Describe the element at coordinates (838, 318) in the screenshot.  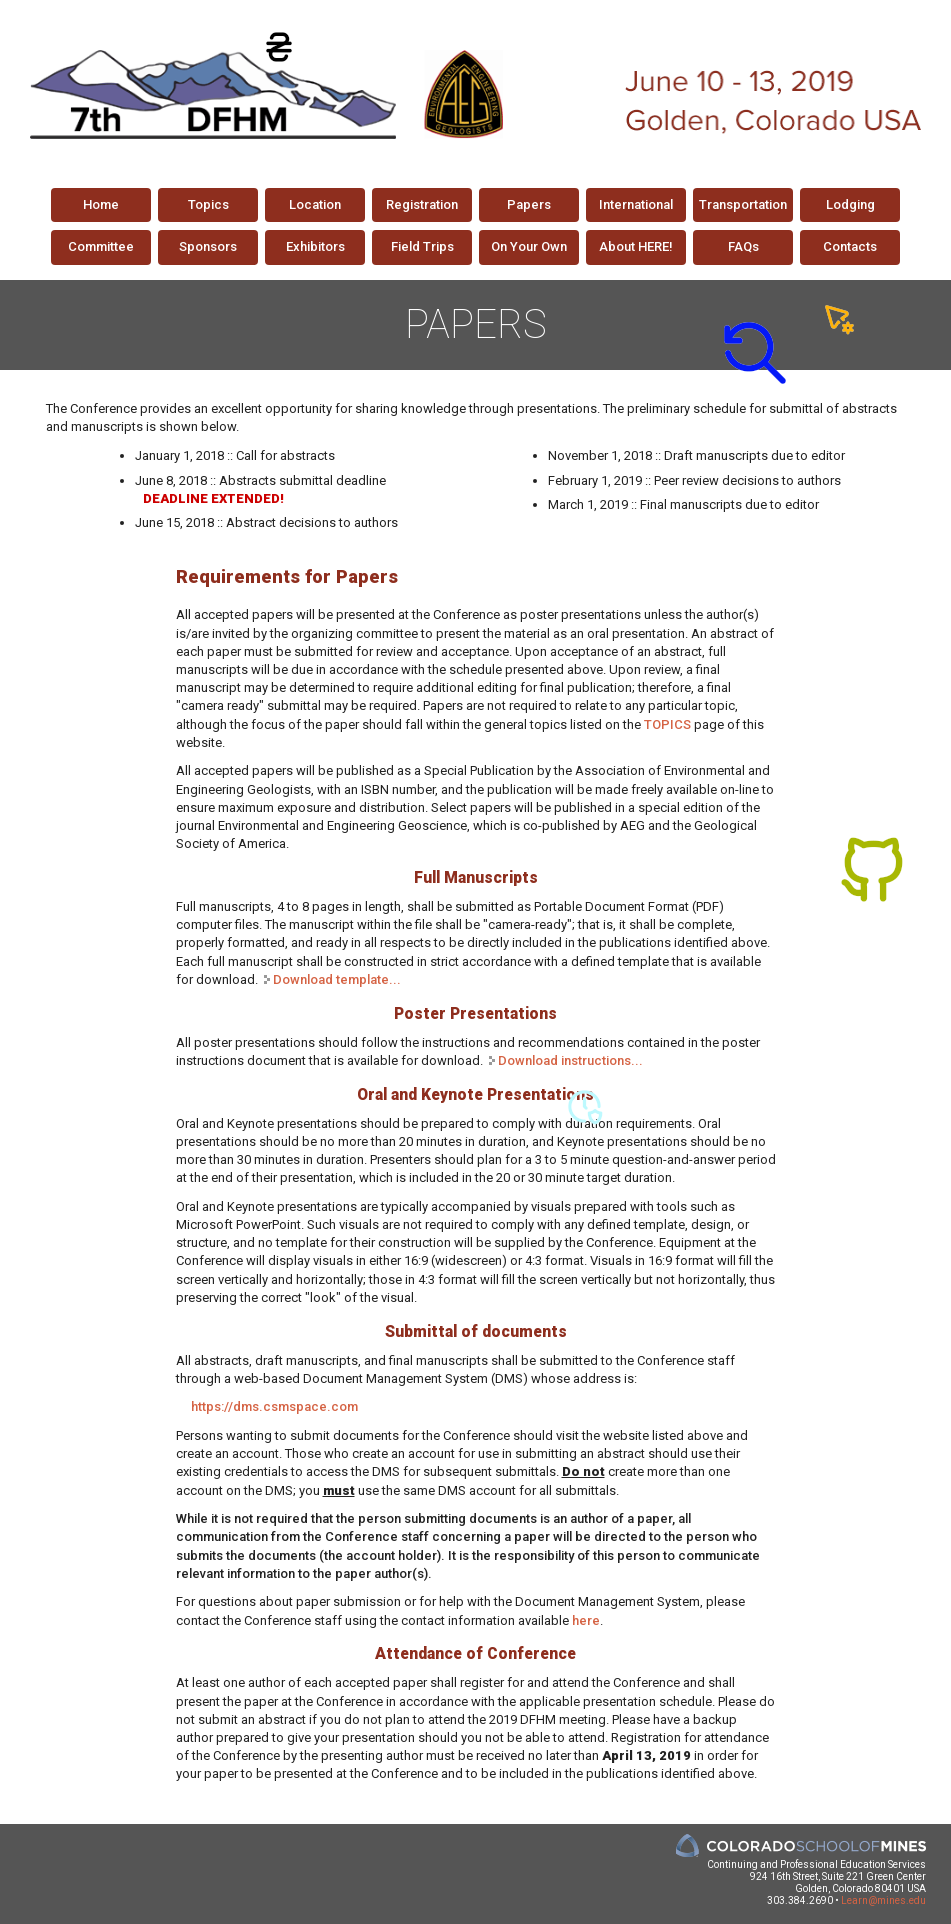
I see `adjust cursor or pointer settings` at that location.